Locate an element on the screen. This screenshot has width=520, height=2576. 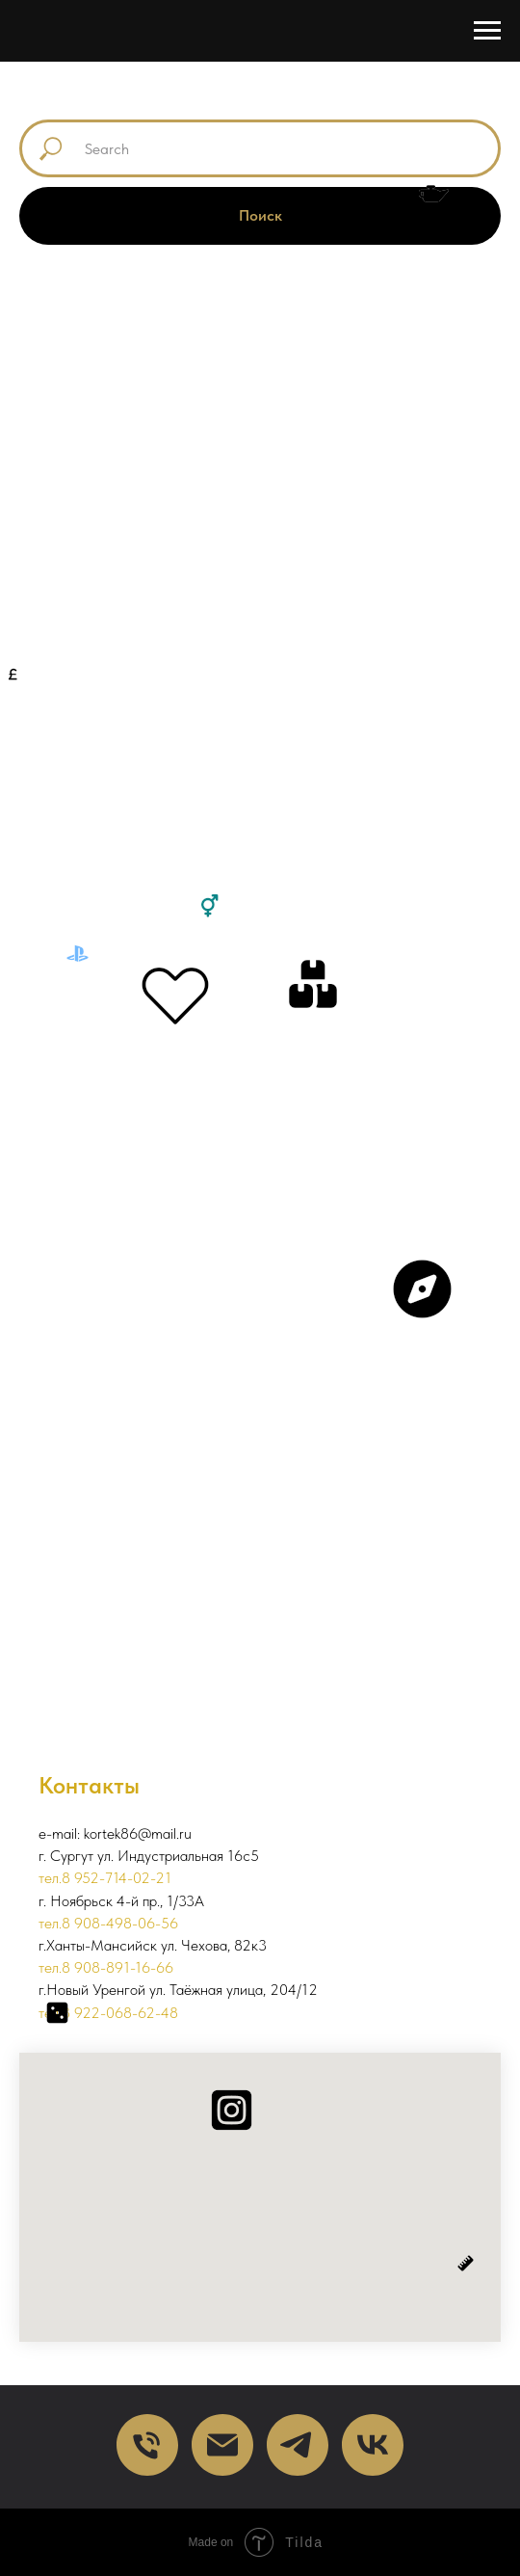
access navigation or direction features is located at coordinates (422, 1288).